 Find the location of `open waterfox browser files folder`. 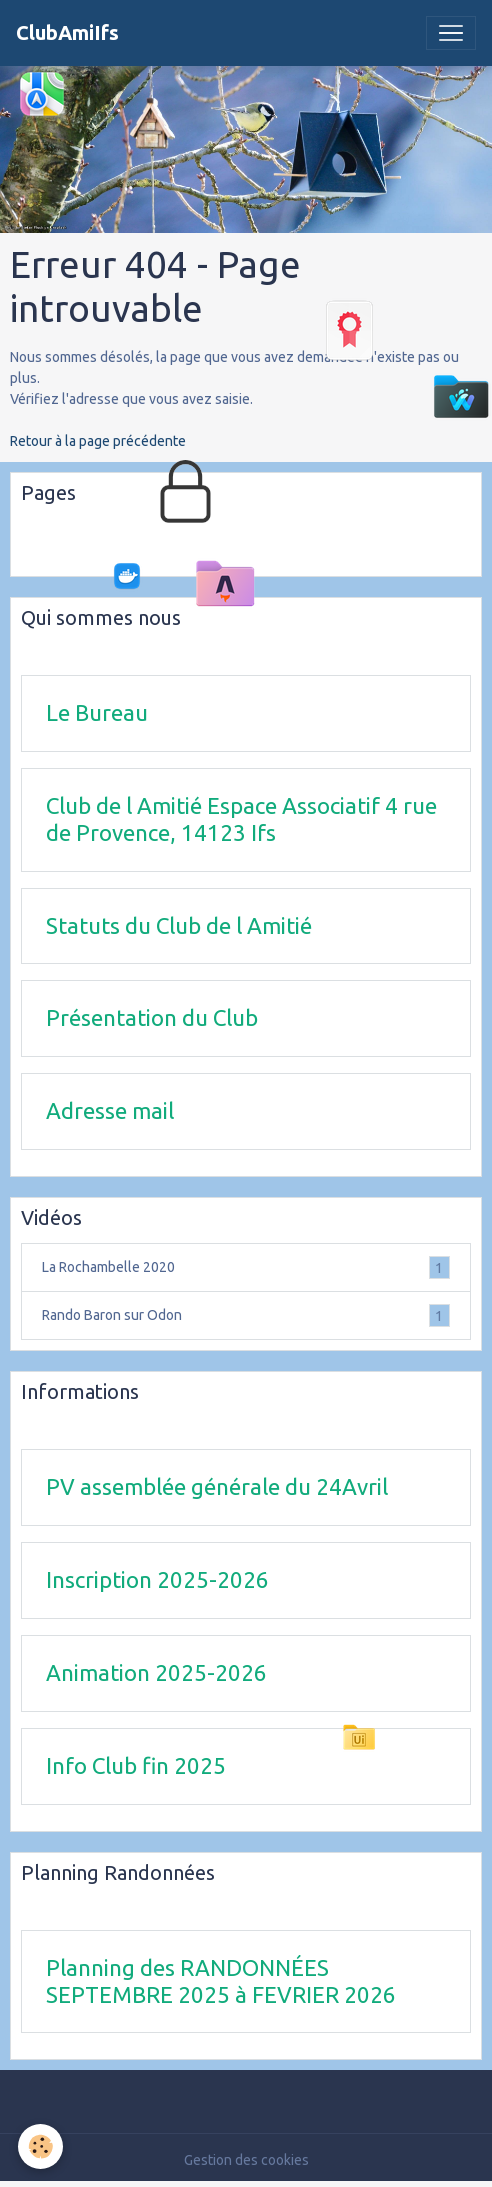

open waterfox browser files folder is located at coordinates (461, 398).